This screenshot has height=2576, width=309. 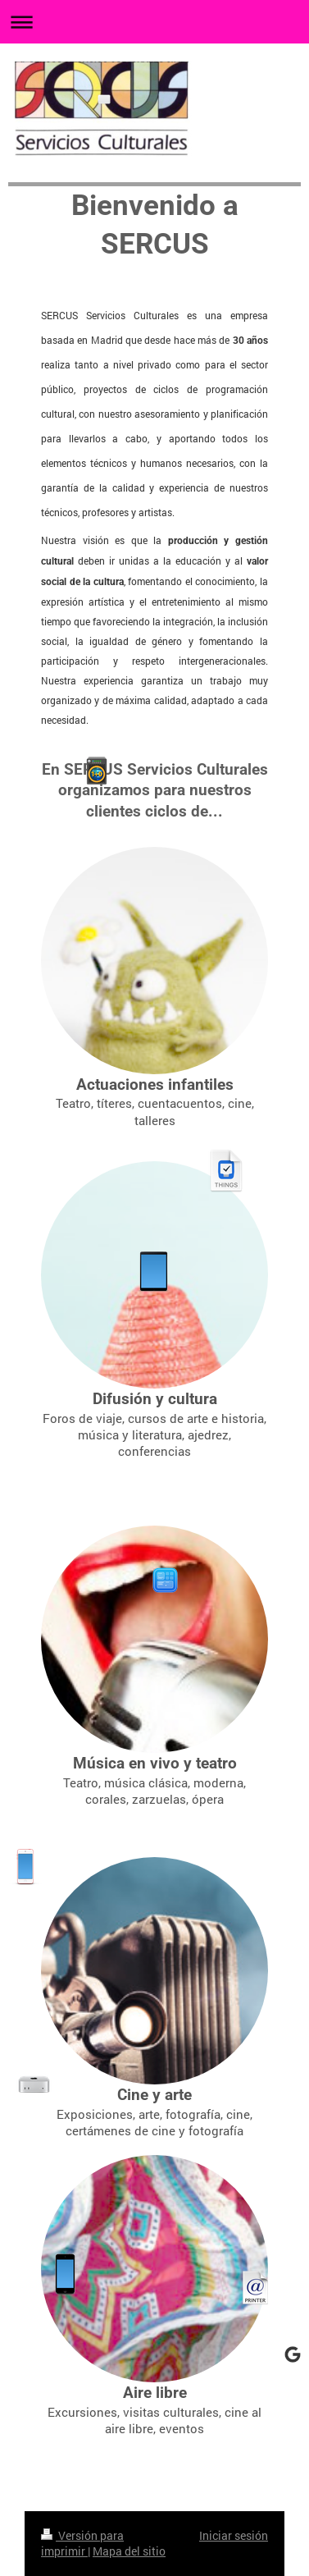 I want to click on sign in with your Google account, so click(x=293, y=2354).